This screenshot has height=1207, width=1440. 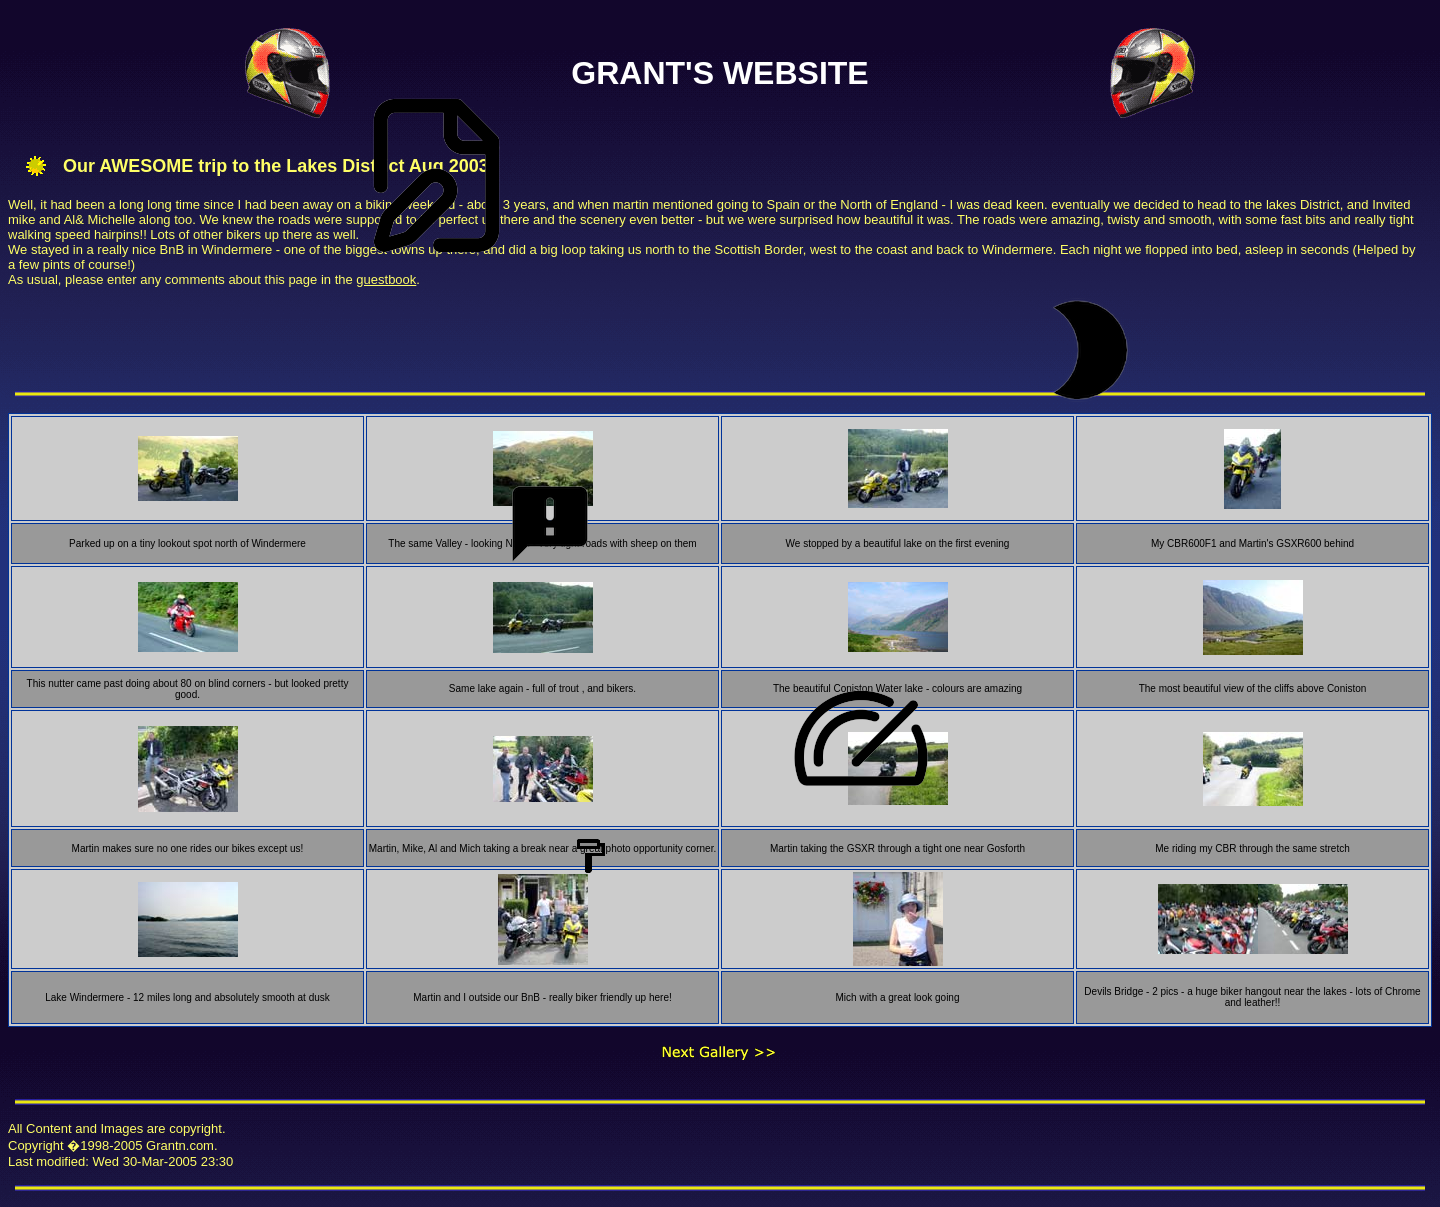 I want to click on view announcements or alerts, so click(x=550, y=524).